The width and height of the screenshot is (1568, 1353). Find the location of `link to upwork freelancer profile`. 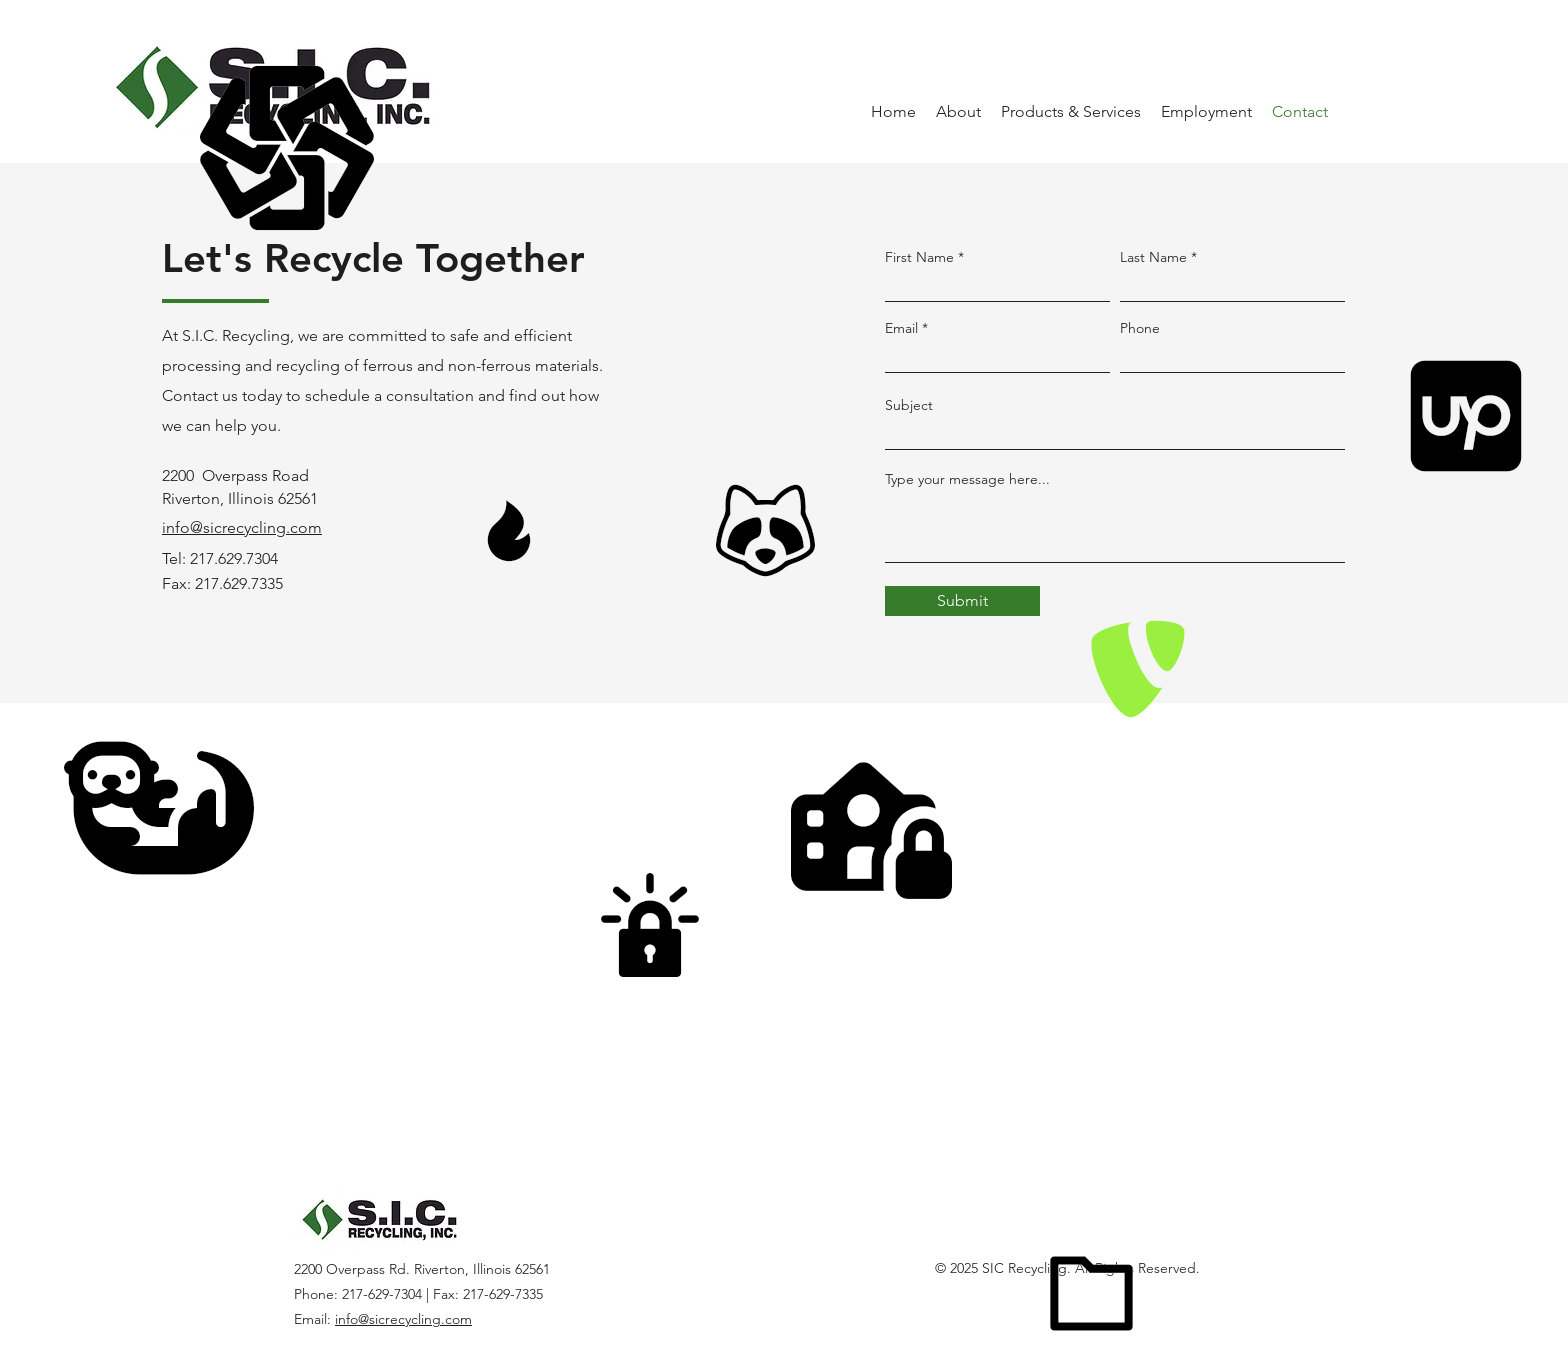

link to upwork freelancer profile is located at coordinates (1466, 416).